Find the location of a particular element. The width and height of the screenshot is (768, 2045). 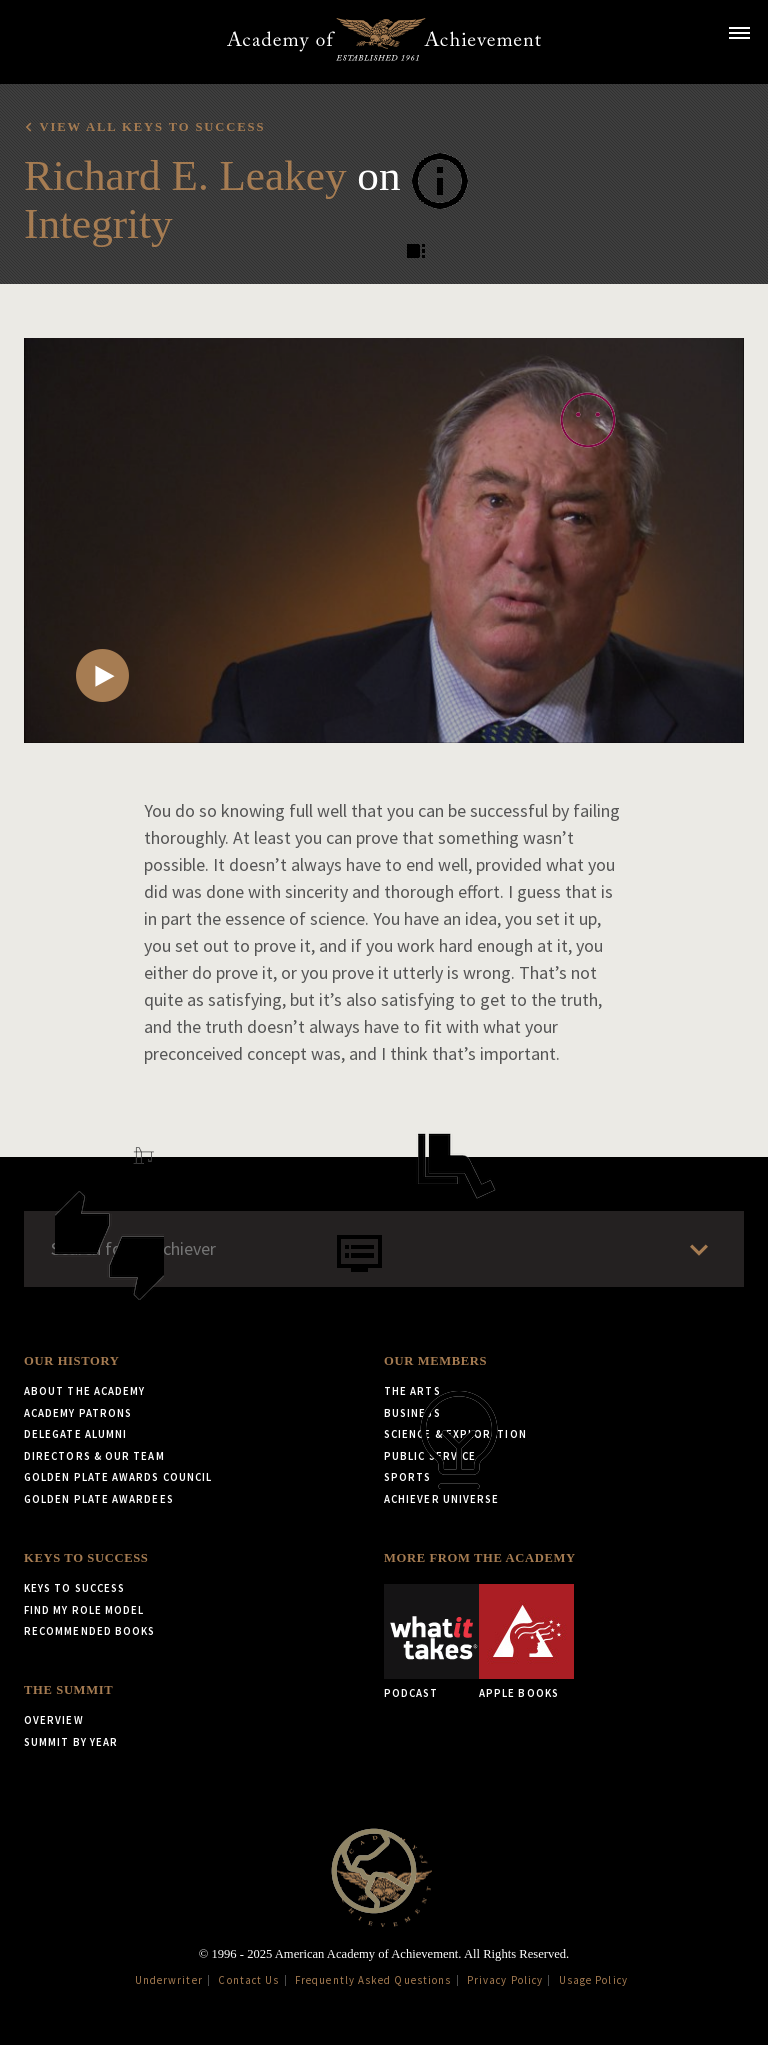

toggle sidebar panel visibility is located at coordinates (416, 251).